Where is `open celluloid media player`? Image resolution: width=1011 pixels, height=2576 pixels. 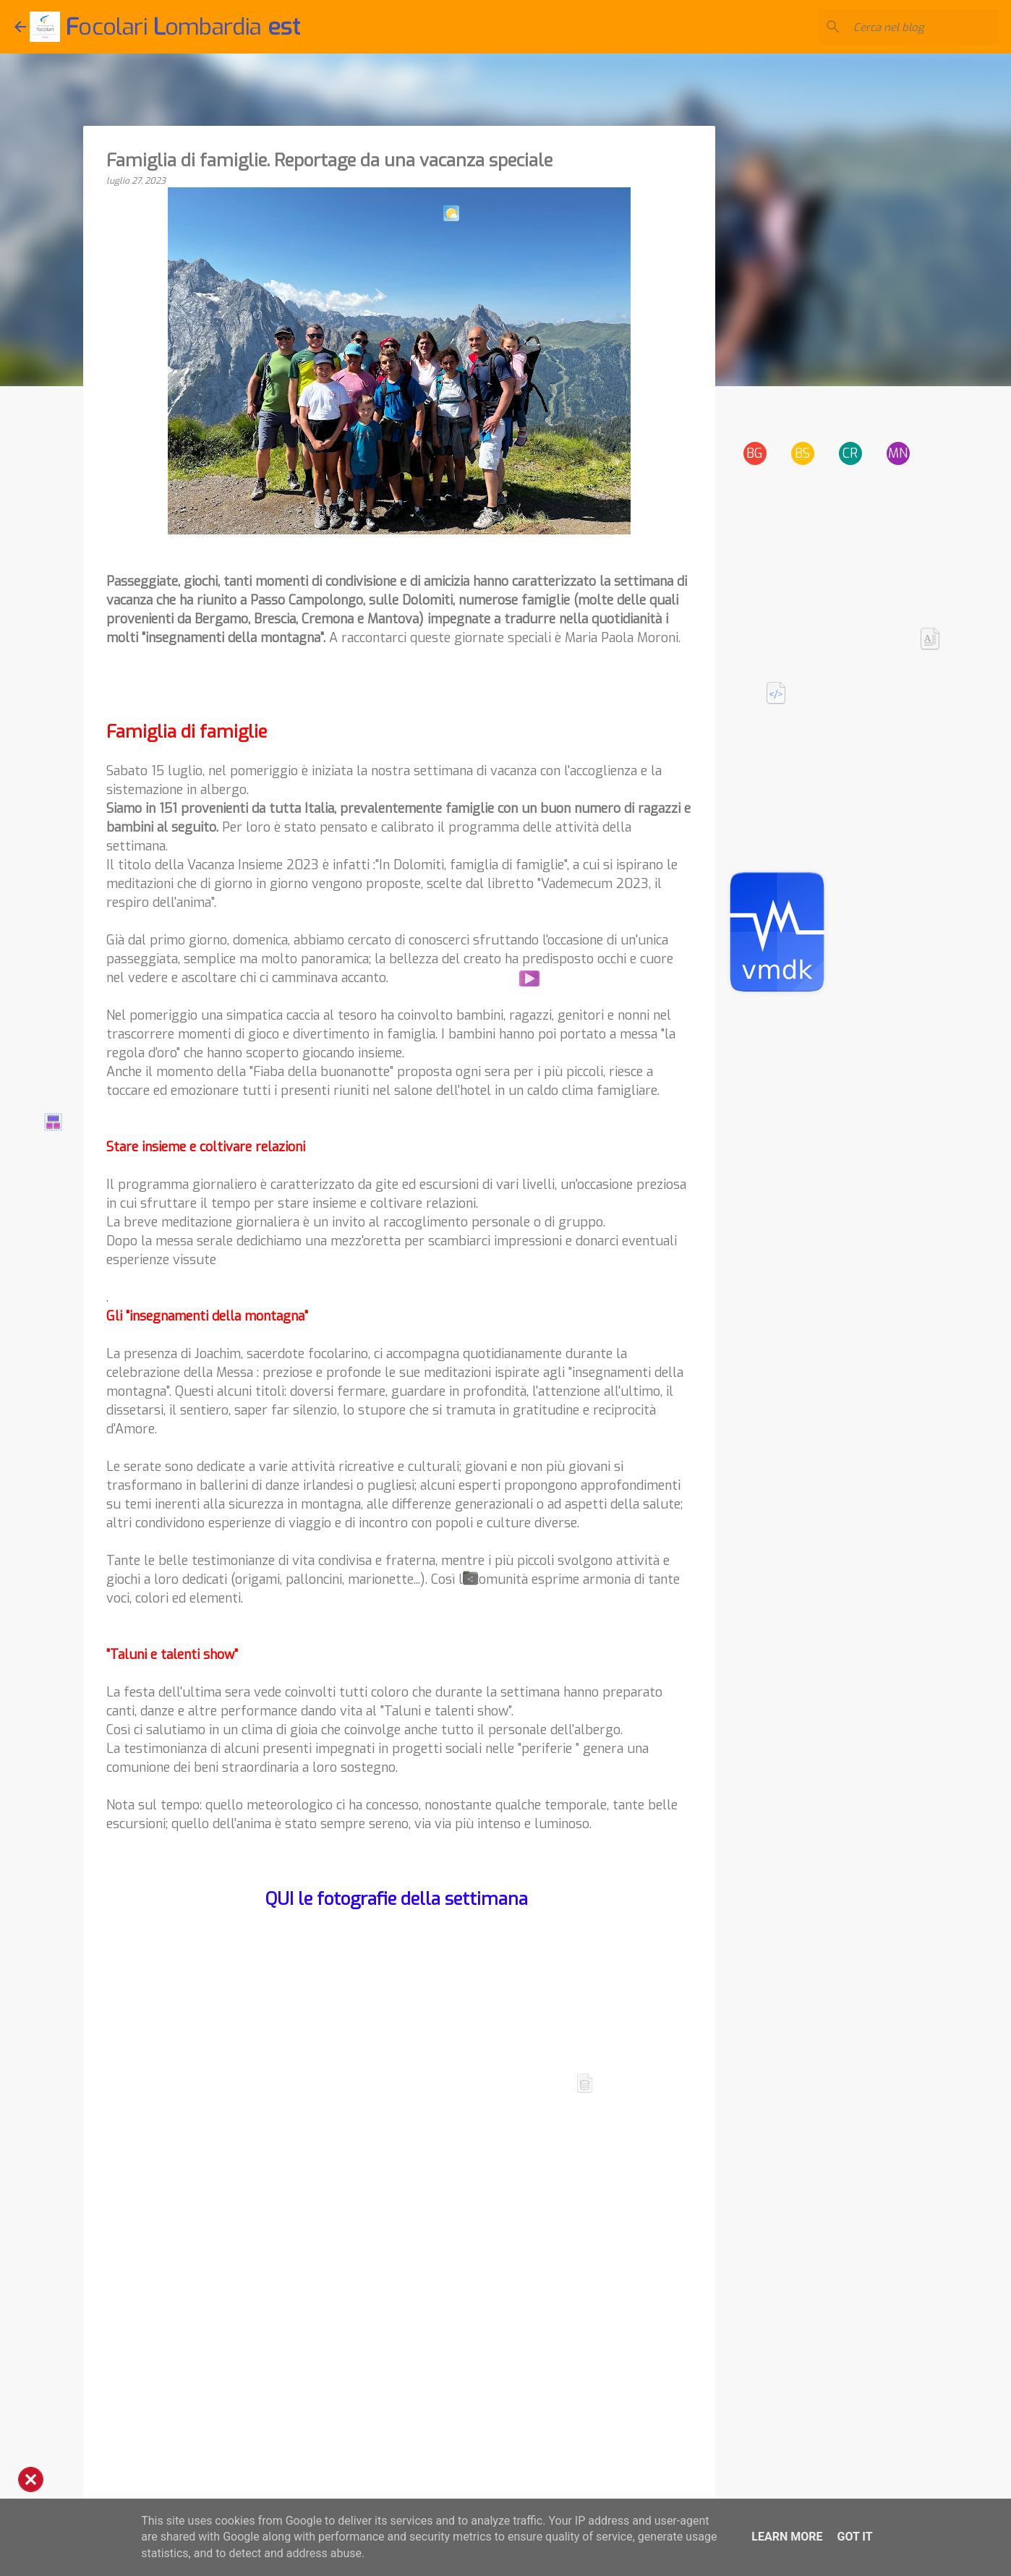 open celluloid media player is located at coordinates (529, 978).